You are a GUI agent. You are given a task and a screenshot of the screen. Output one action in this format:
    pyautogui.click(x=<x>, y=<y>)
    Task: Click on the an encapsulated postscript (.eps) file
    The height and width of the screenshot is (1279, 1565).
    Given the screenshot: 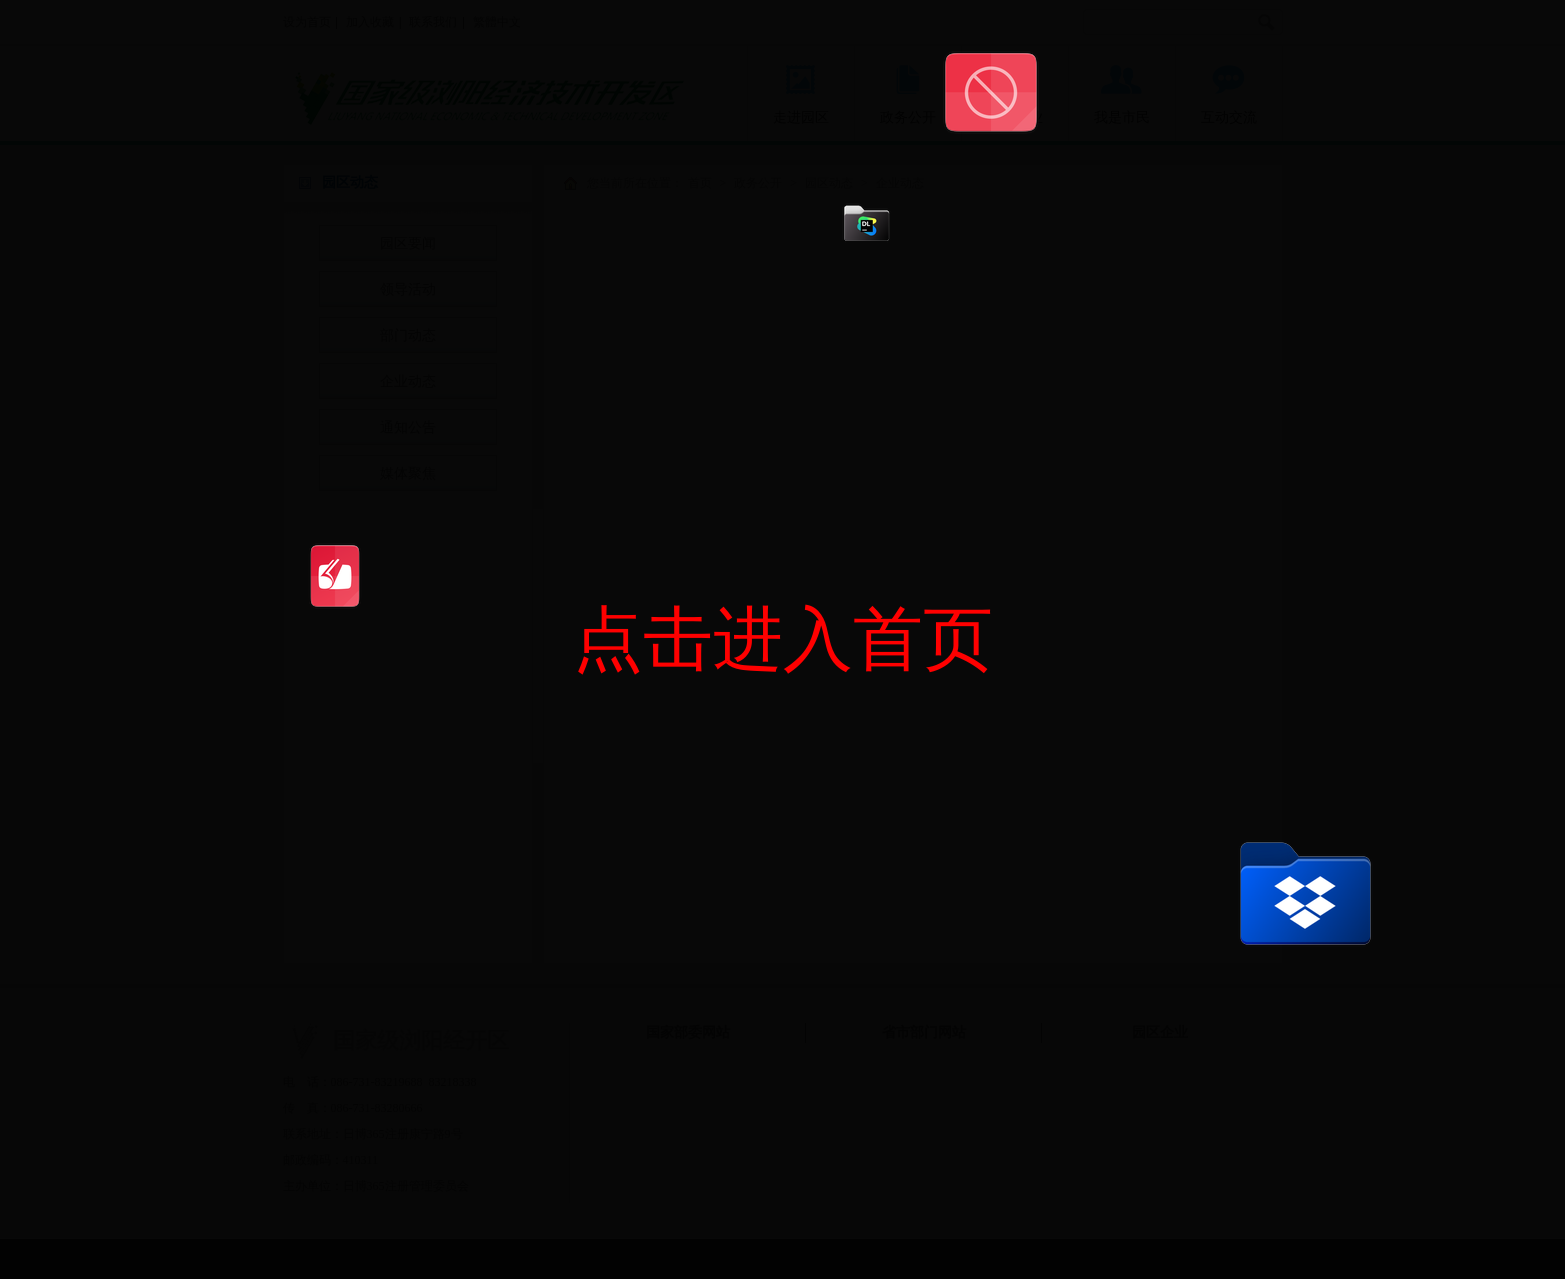 What is the action you would take?
    pyautogui.click(x=335, y=576)
    